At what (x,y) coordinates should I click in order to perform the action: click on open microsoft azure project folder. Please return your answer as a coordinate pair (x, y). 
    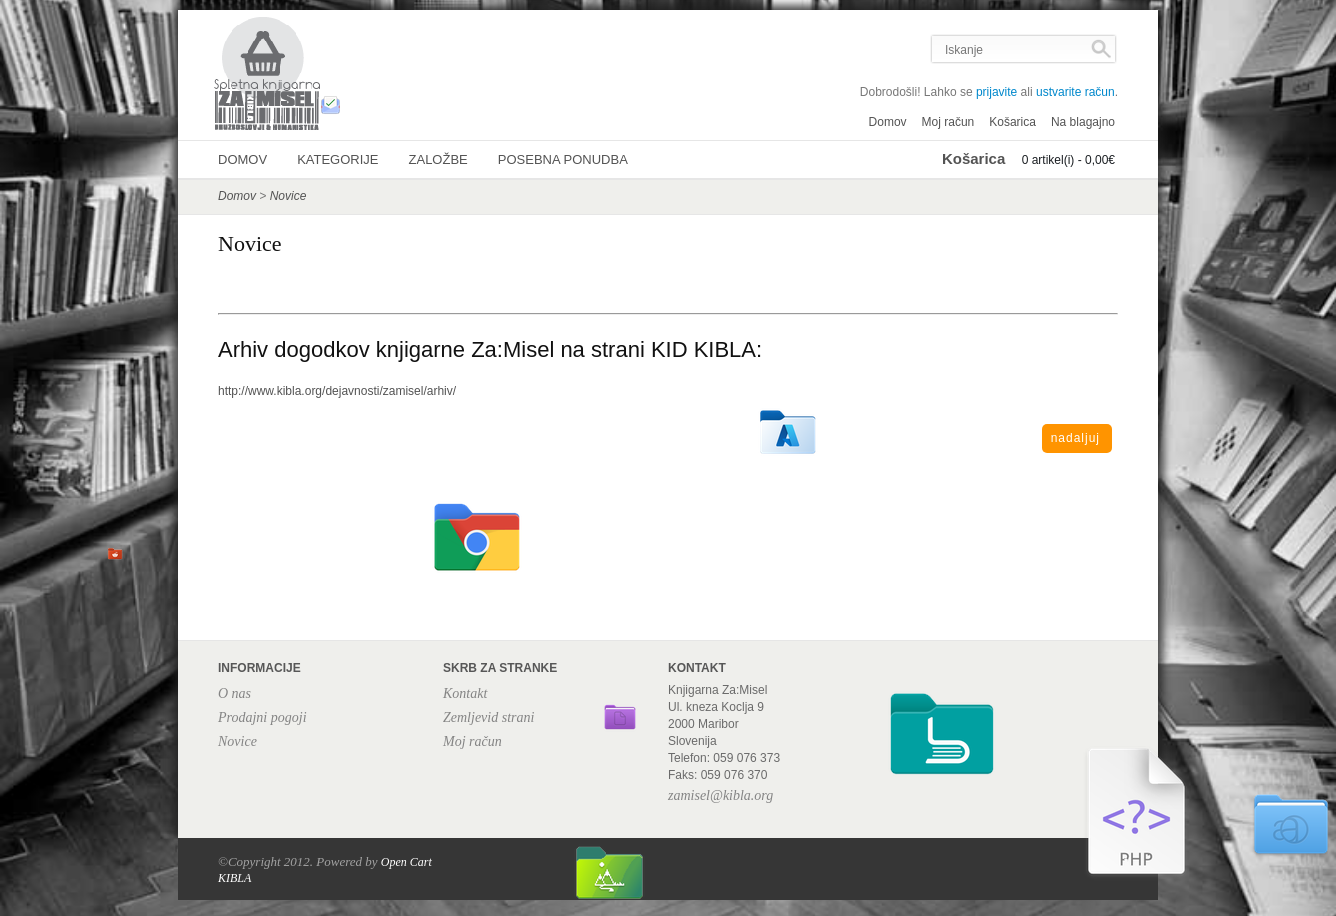
    Looking at the image, I should click on (787, 433).